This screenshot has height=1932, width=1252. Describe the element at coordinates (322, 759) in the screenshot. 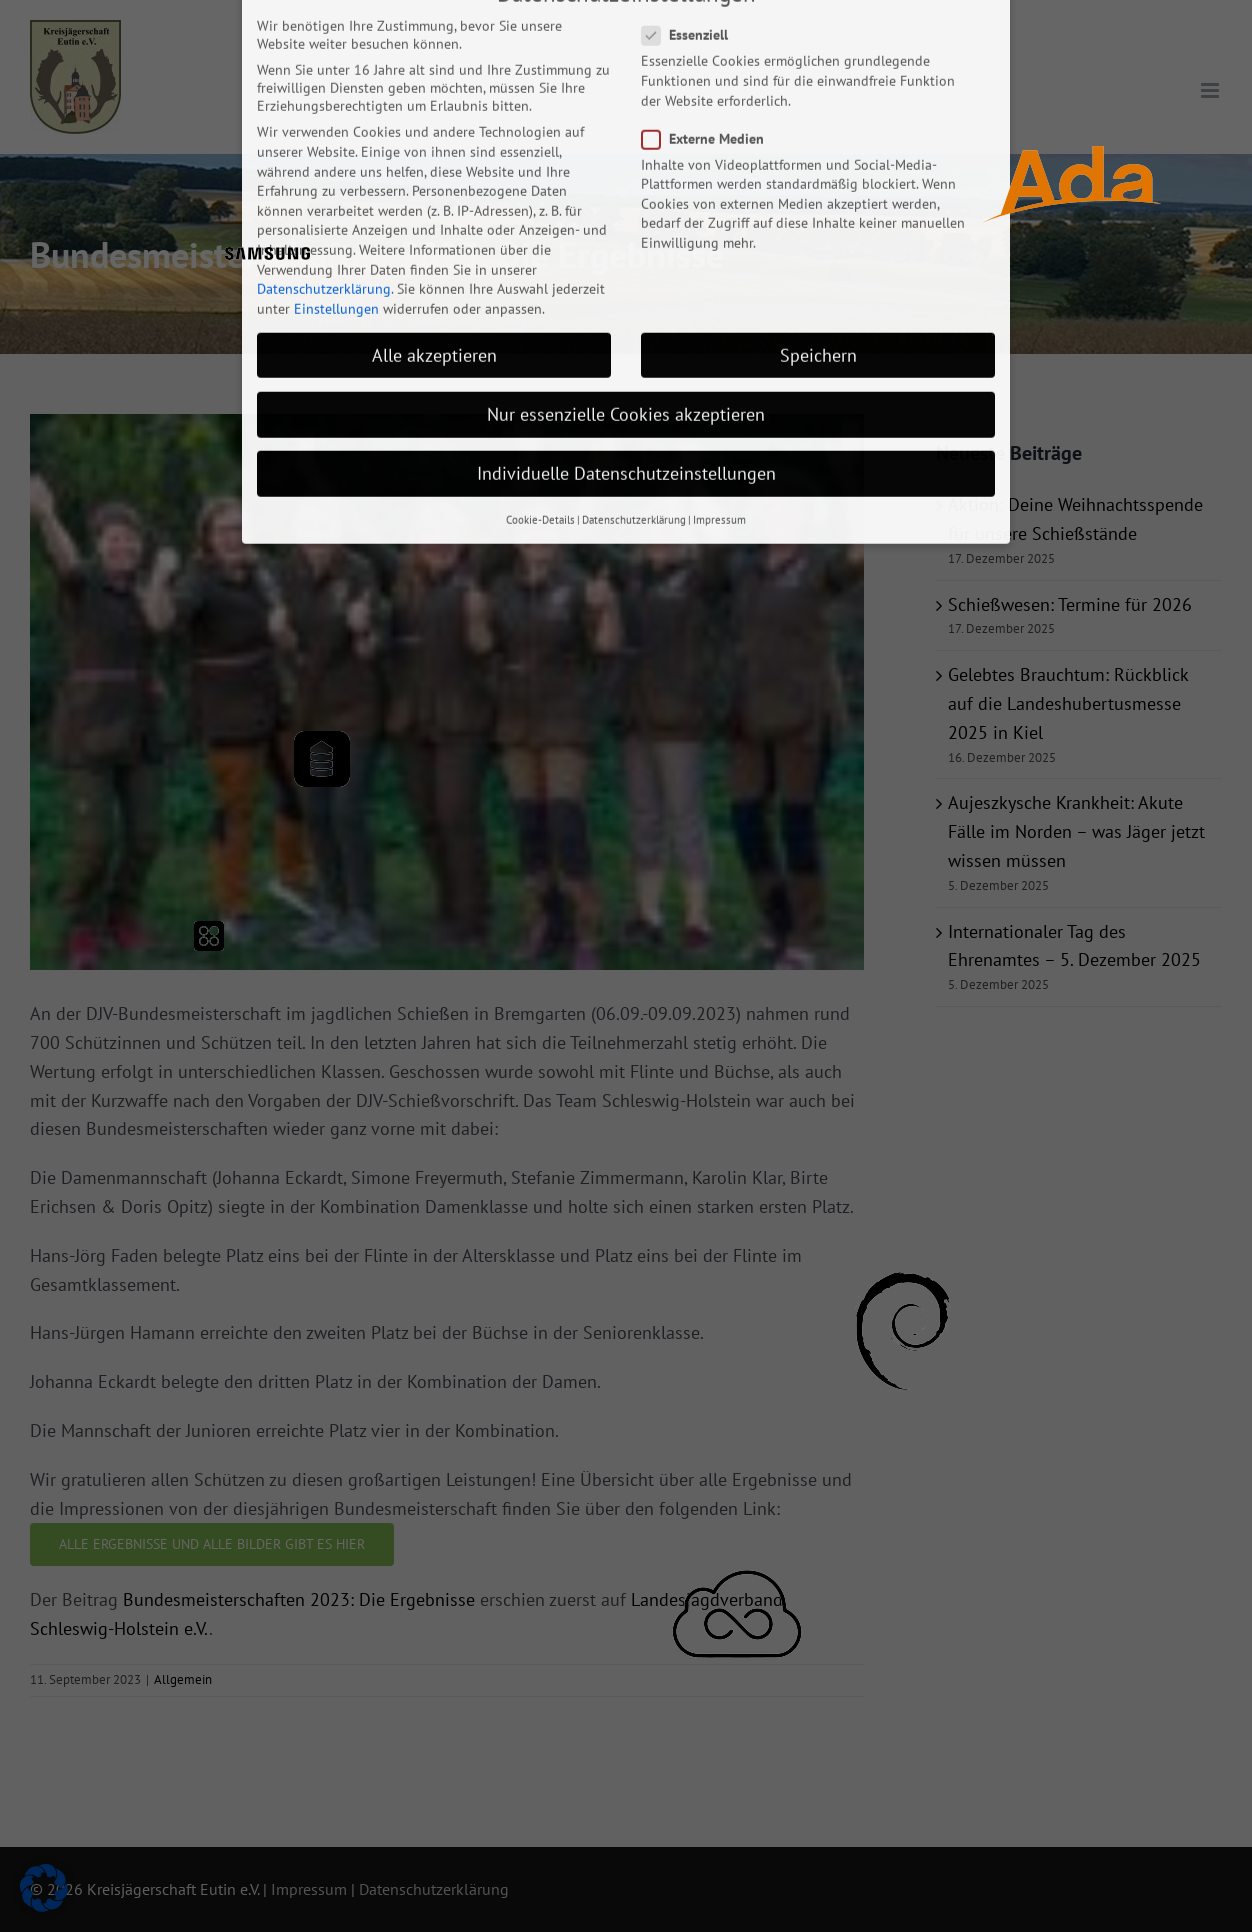

I see `namesilo domain registrar logo` at that location.